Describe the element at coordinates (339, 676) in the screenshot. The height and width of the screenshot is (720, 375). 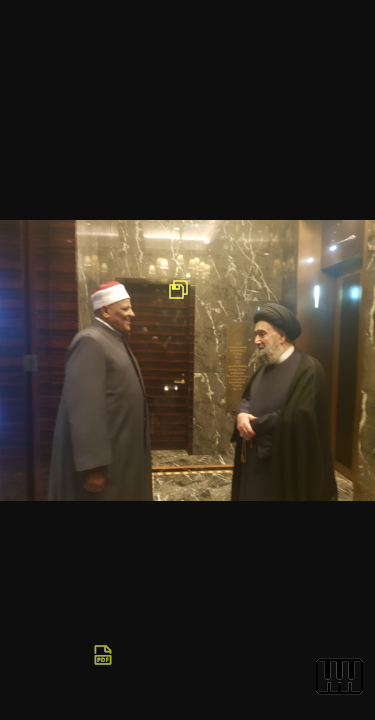
I see `open piano or keyboard instrument tool` at that location.